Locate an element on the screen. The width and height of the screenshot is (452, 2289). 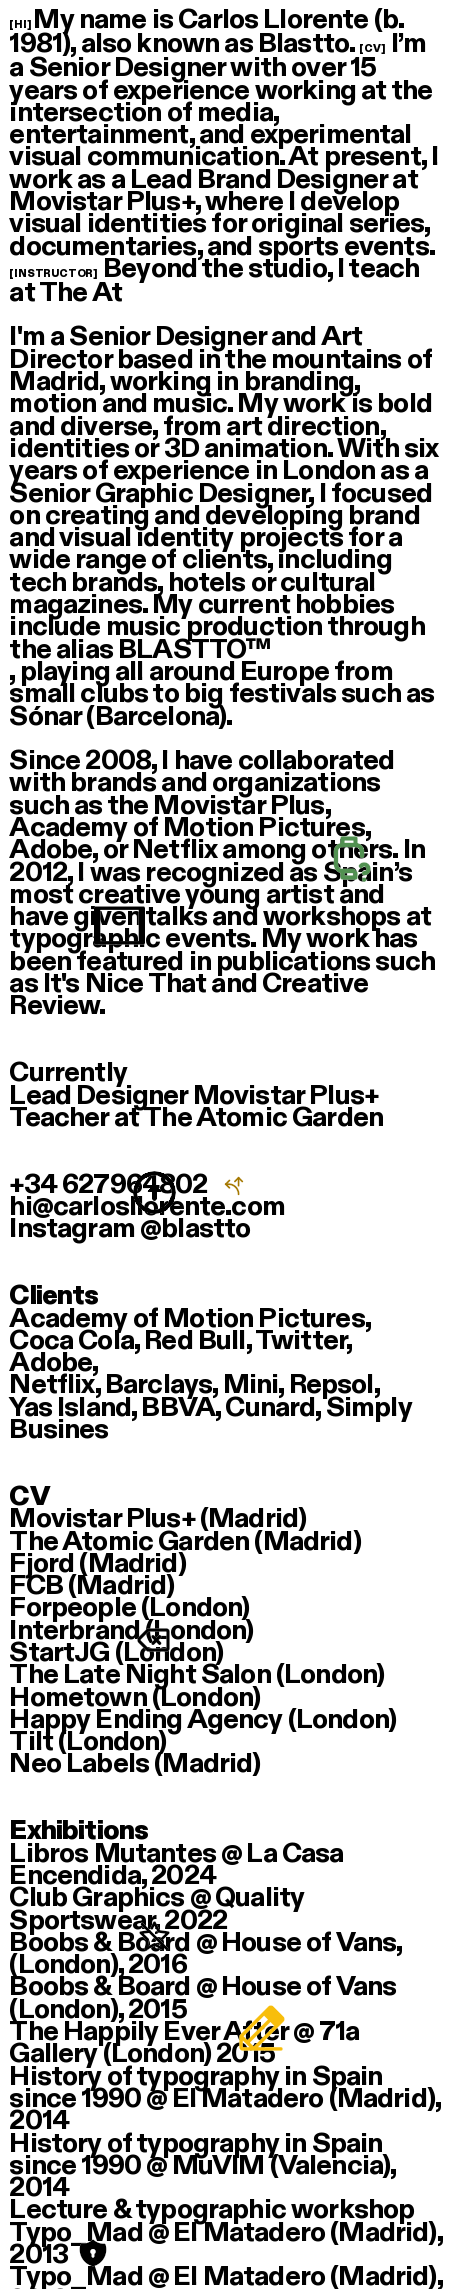
switch to landscape mode is located at coordinates (119, 925).